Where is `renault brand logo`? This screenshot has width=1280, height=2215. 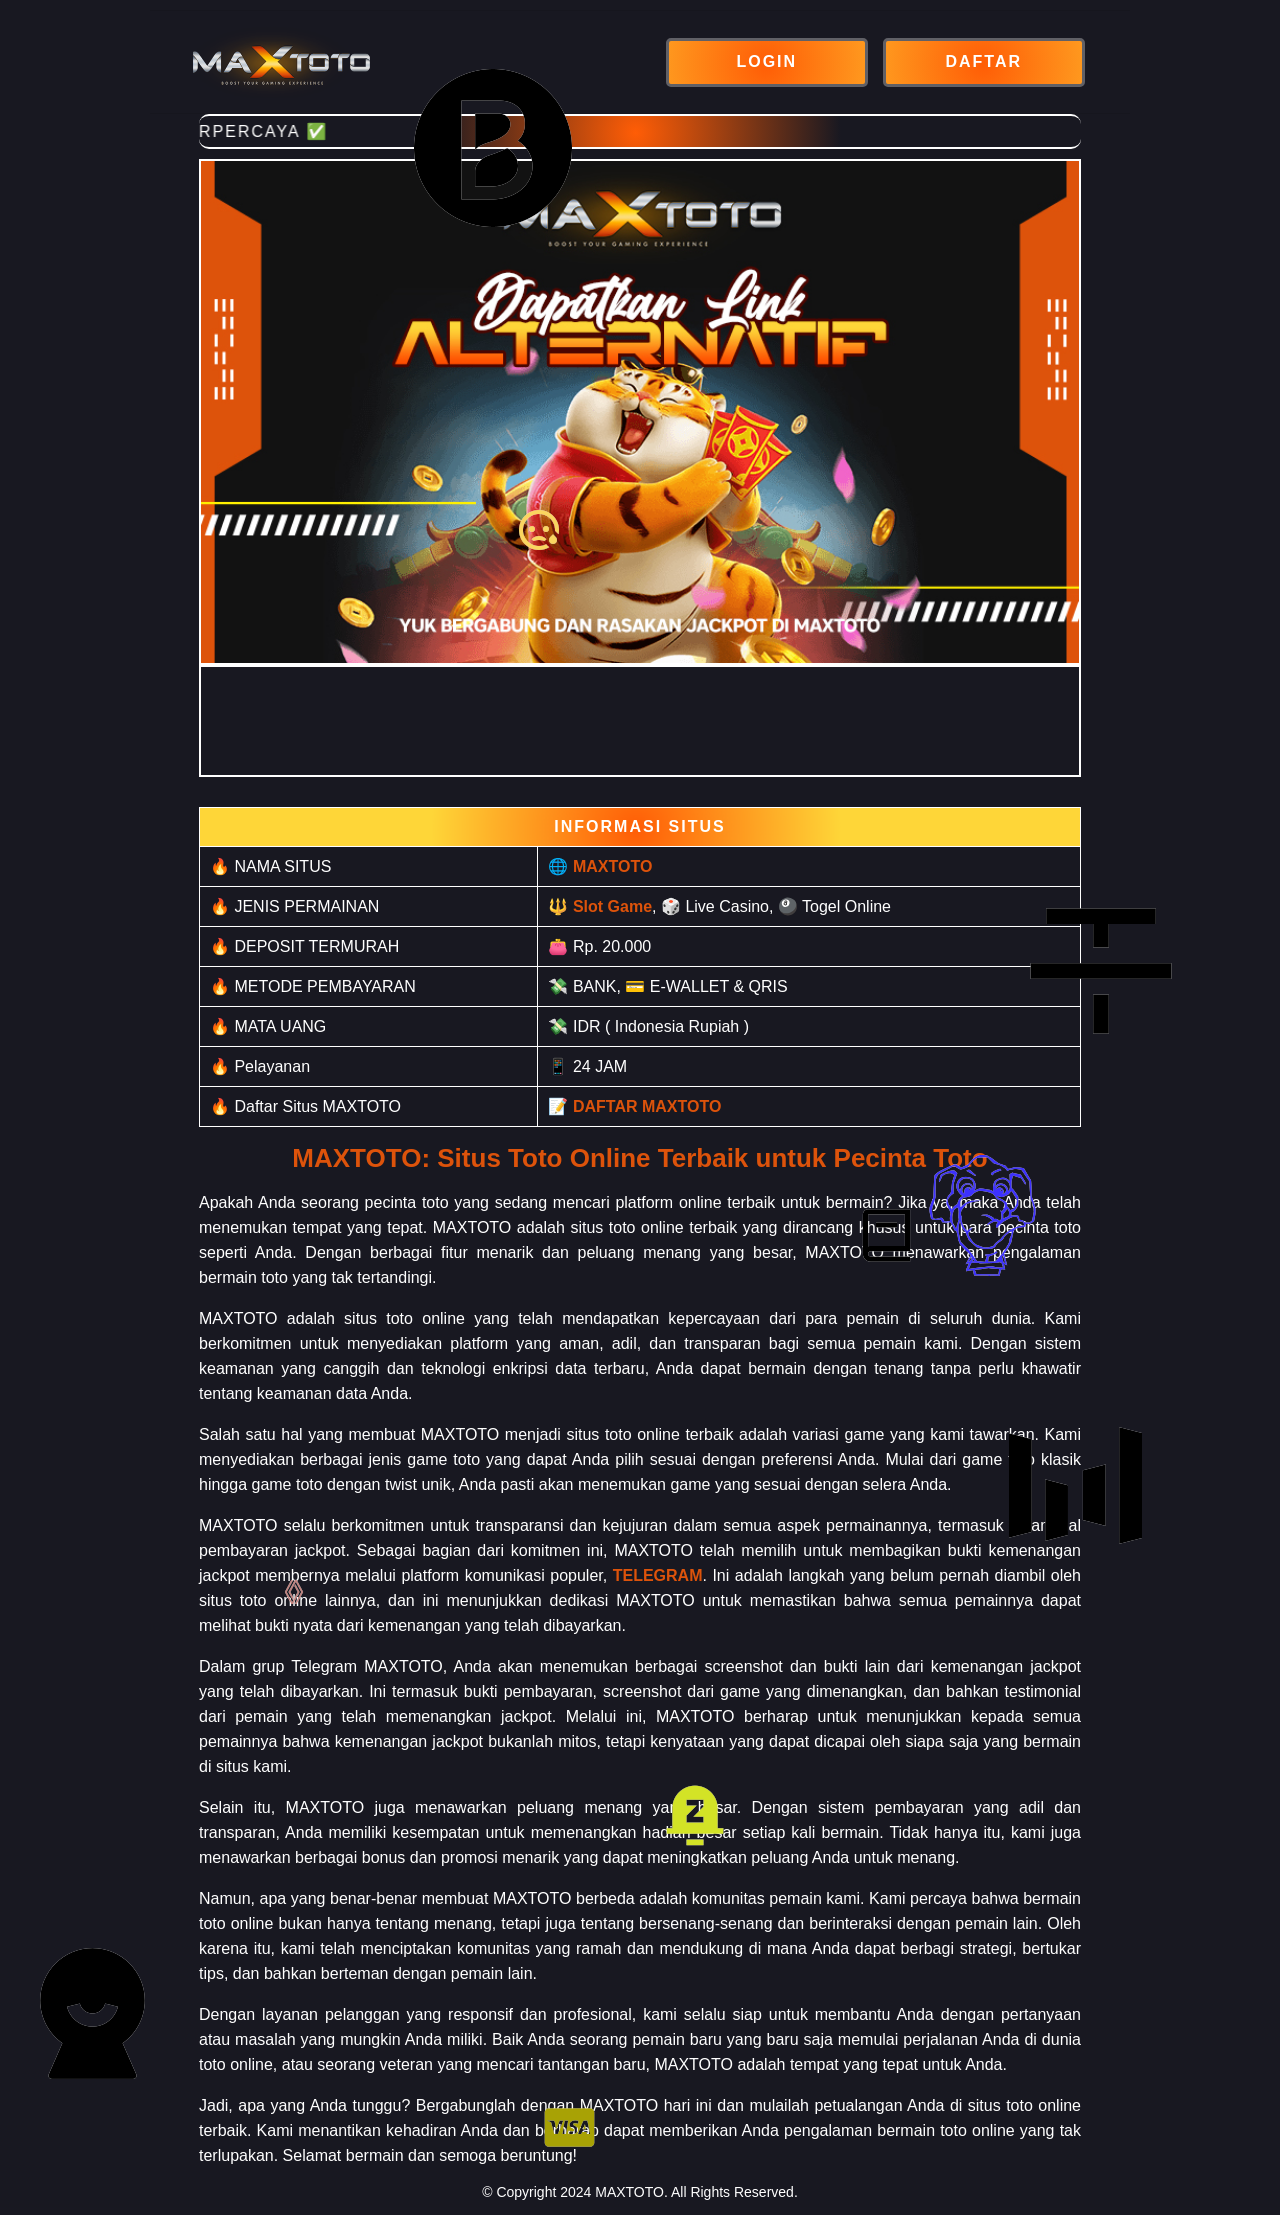
renault brand logo is located at coordinates (294, 1592).